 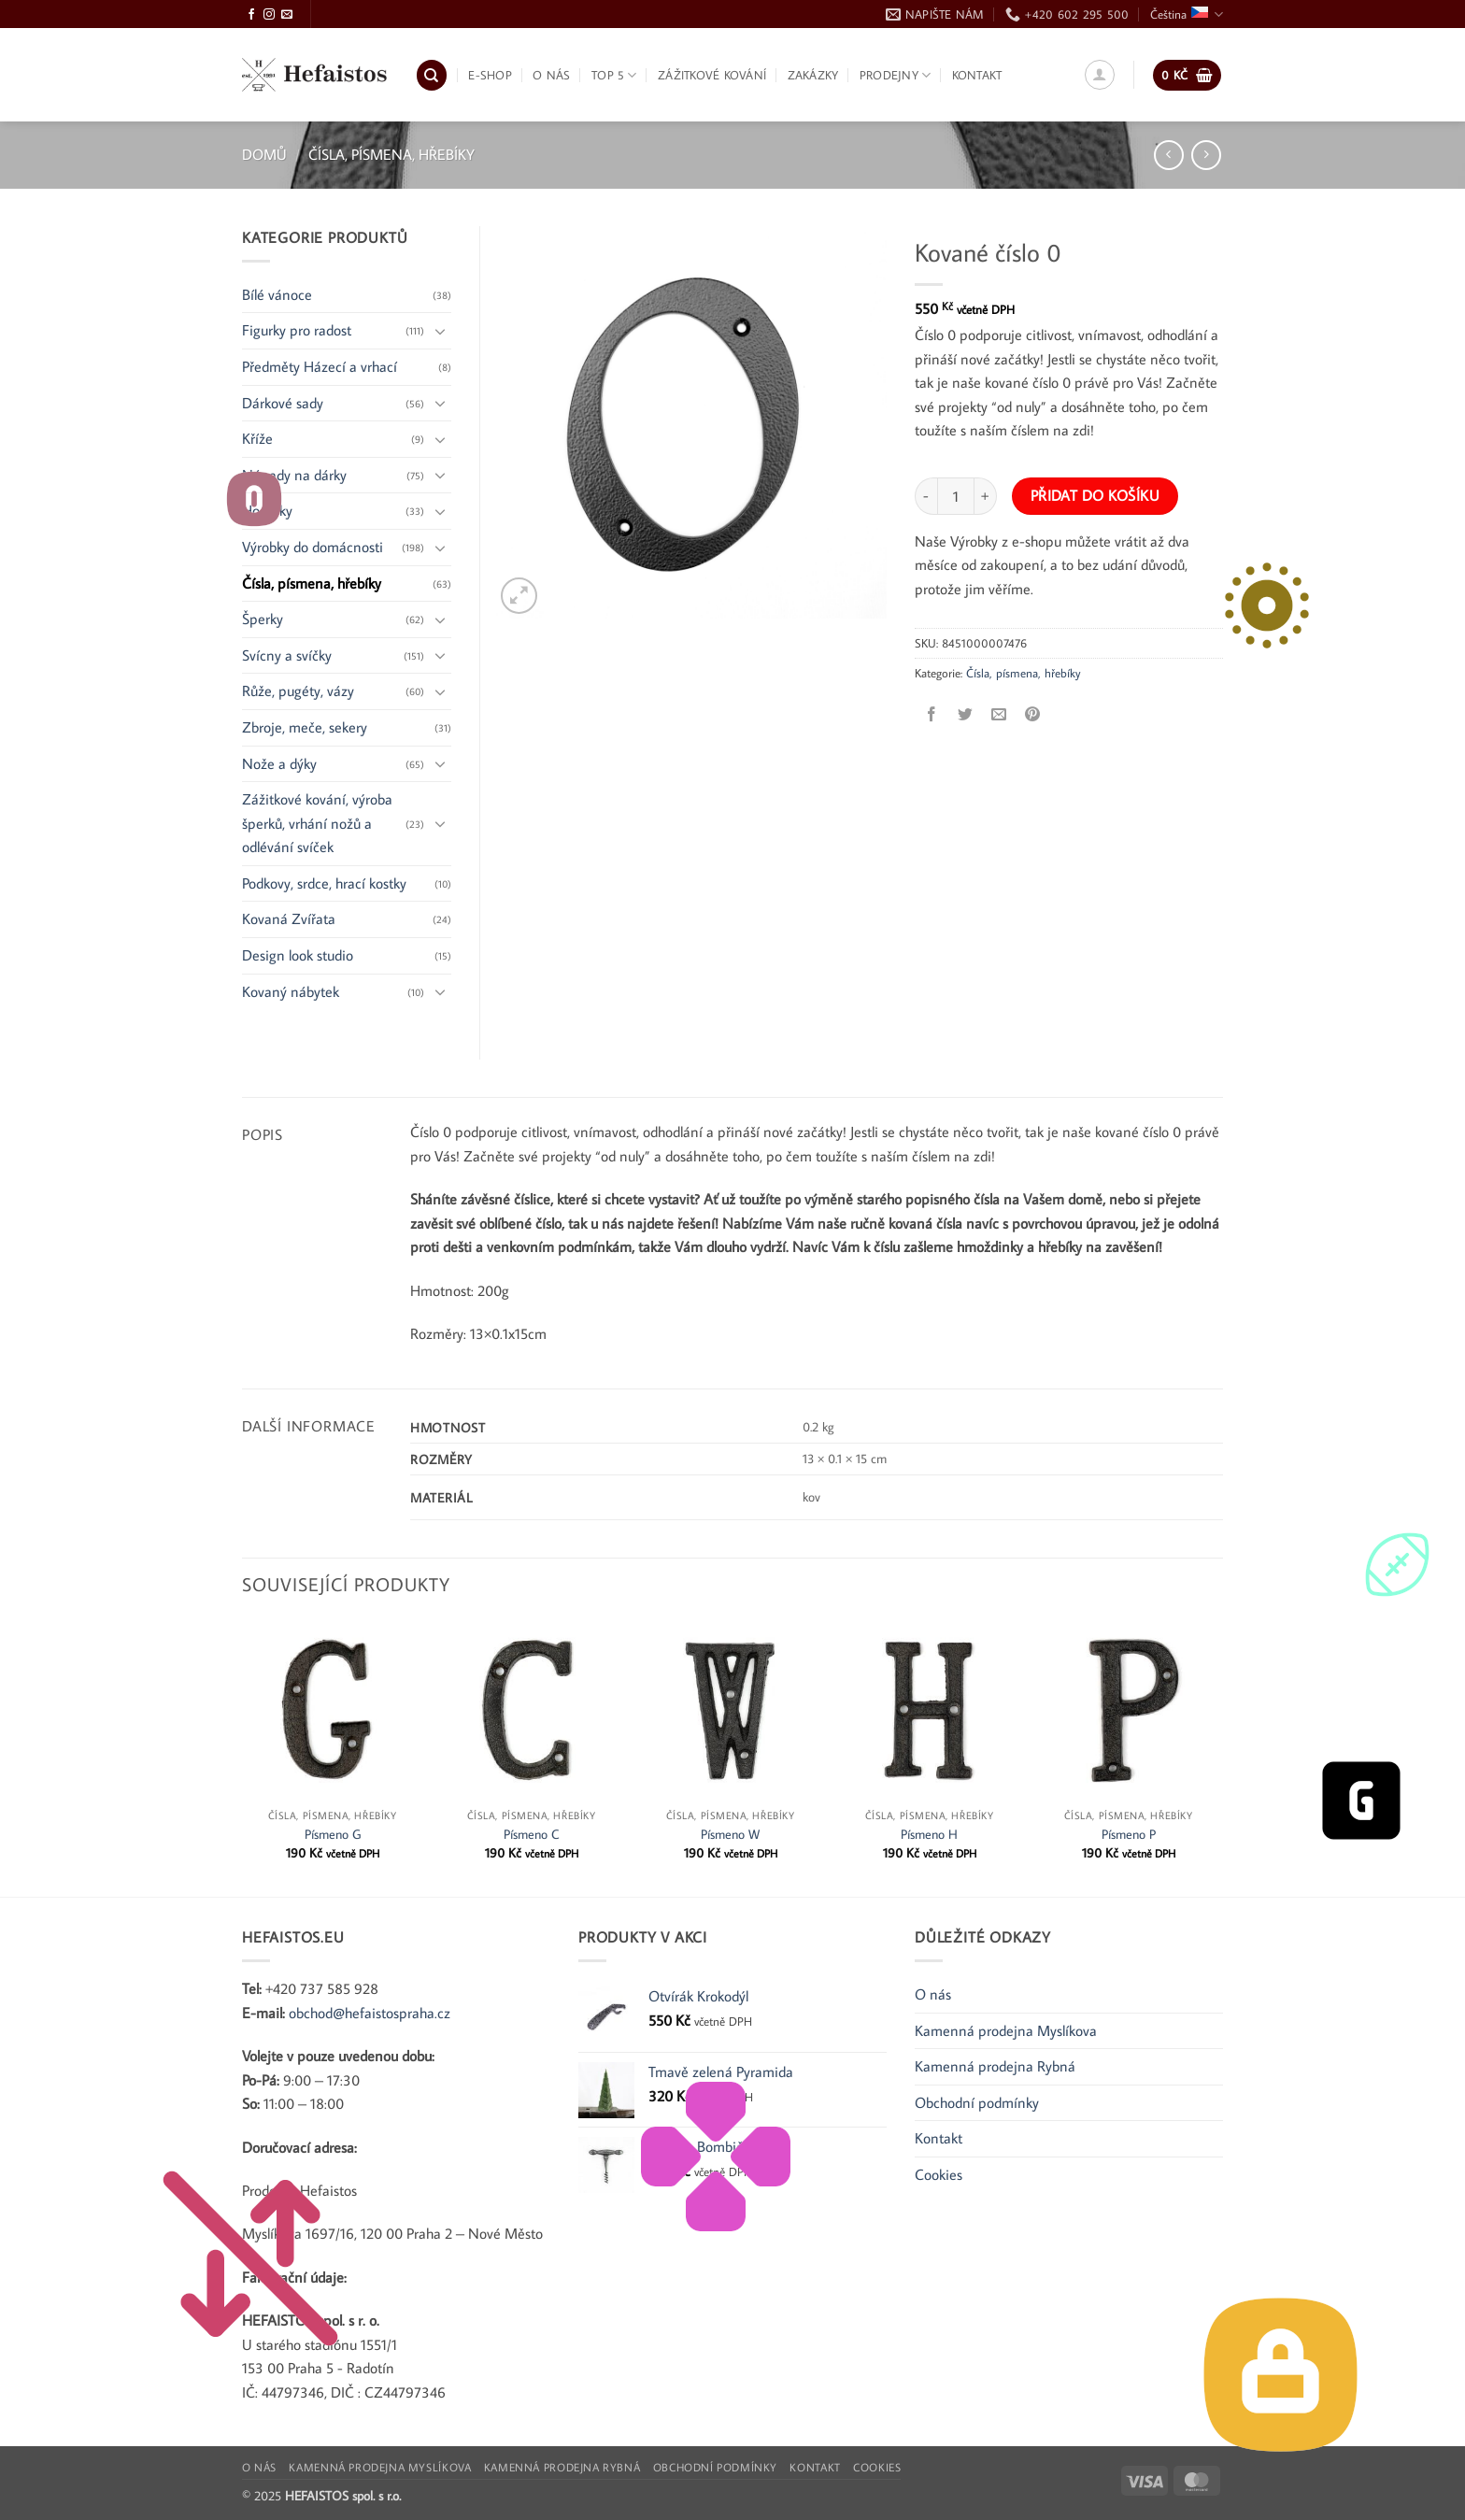 What do you see at coordinates (1280, 2374) in the screenshot?
I see `access security or privacy settings` at bounding box center [1280, 2374].